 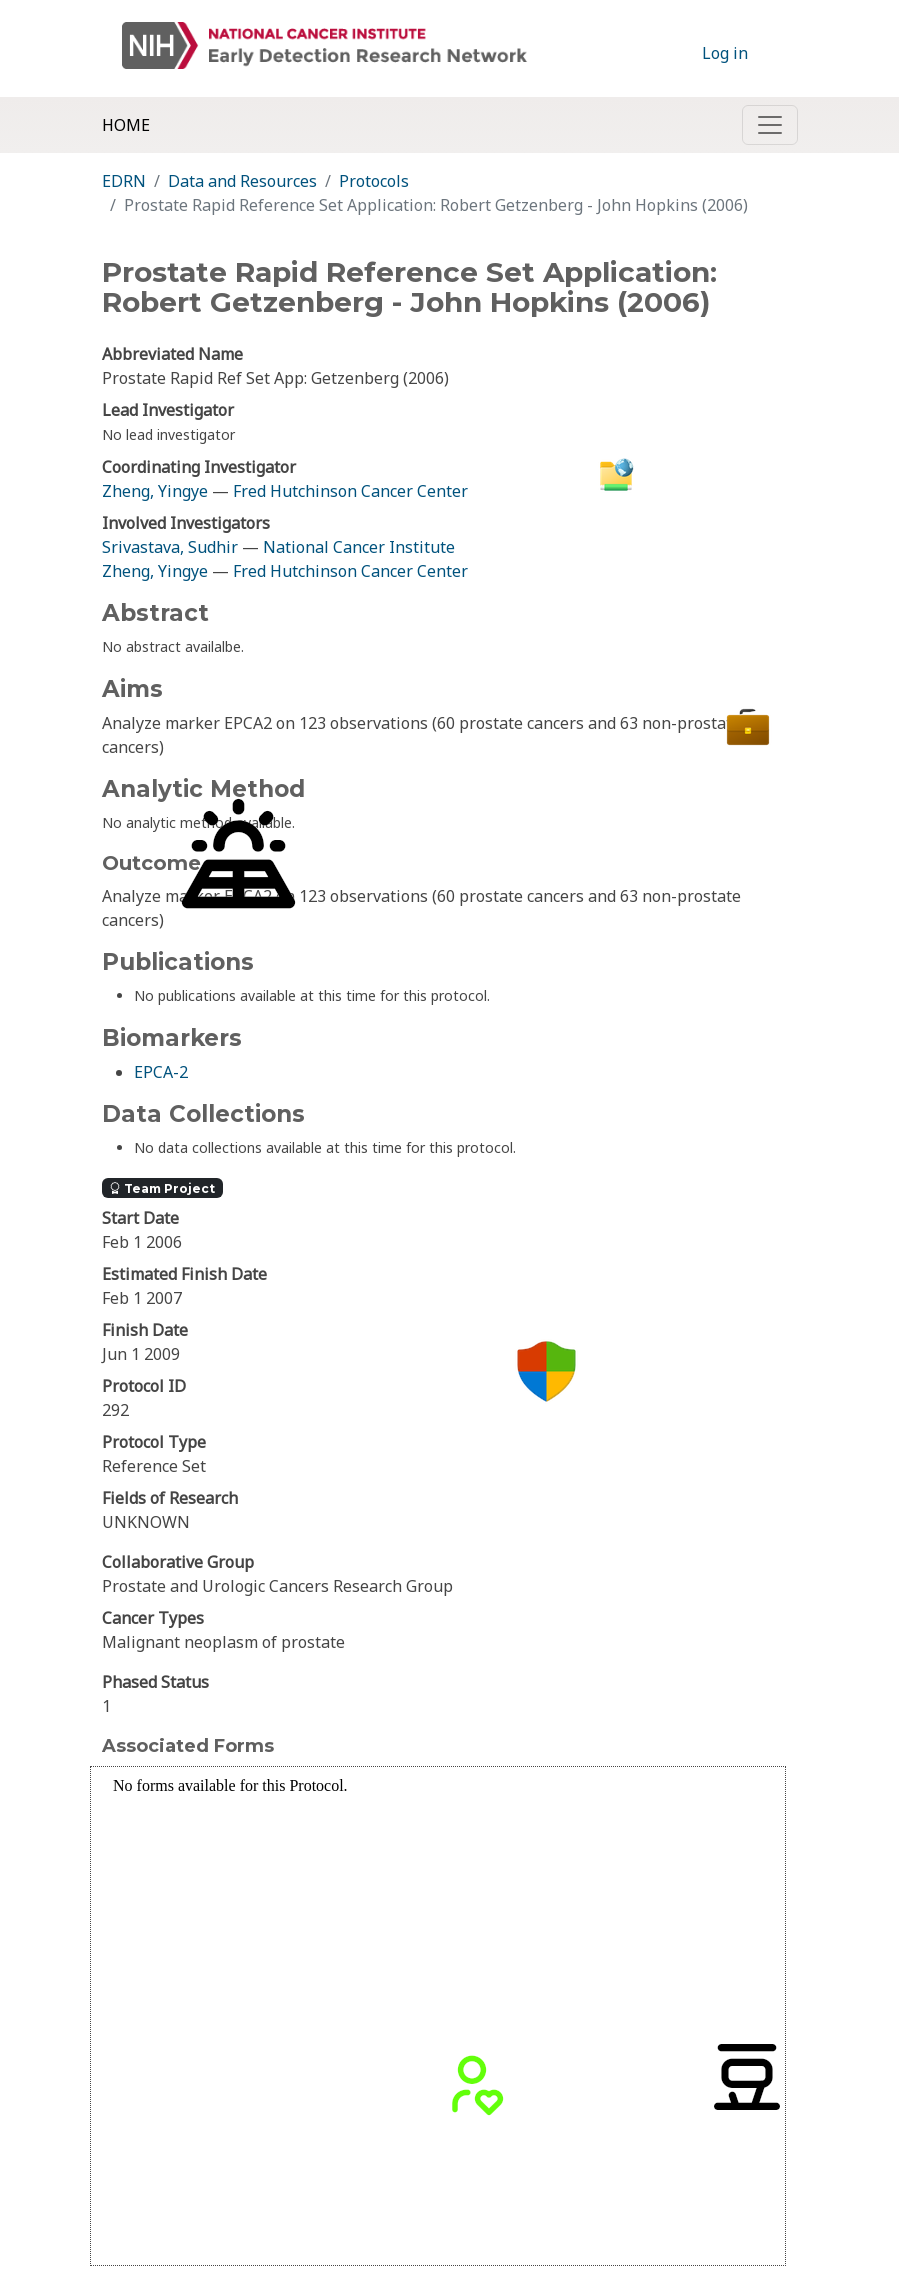 I want to click on indicates Windows Firewall protection is active, so click(x=546, y=1371).